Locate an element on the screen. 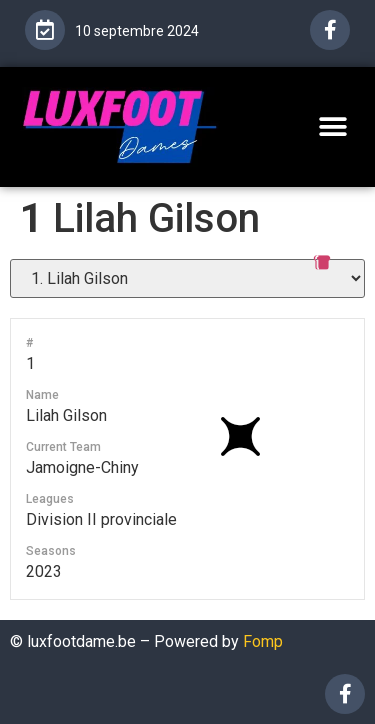 Image resolution: width=375 pixels, height=724 pixels. nextra documentation framework logo is located at coordinates (240, 436).